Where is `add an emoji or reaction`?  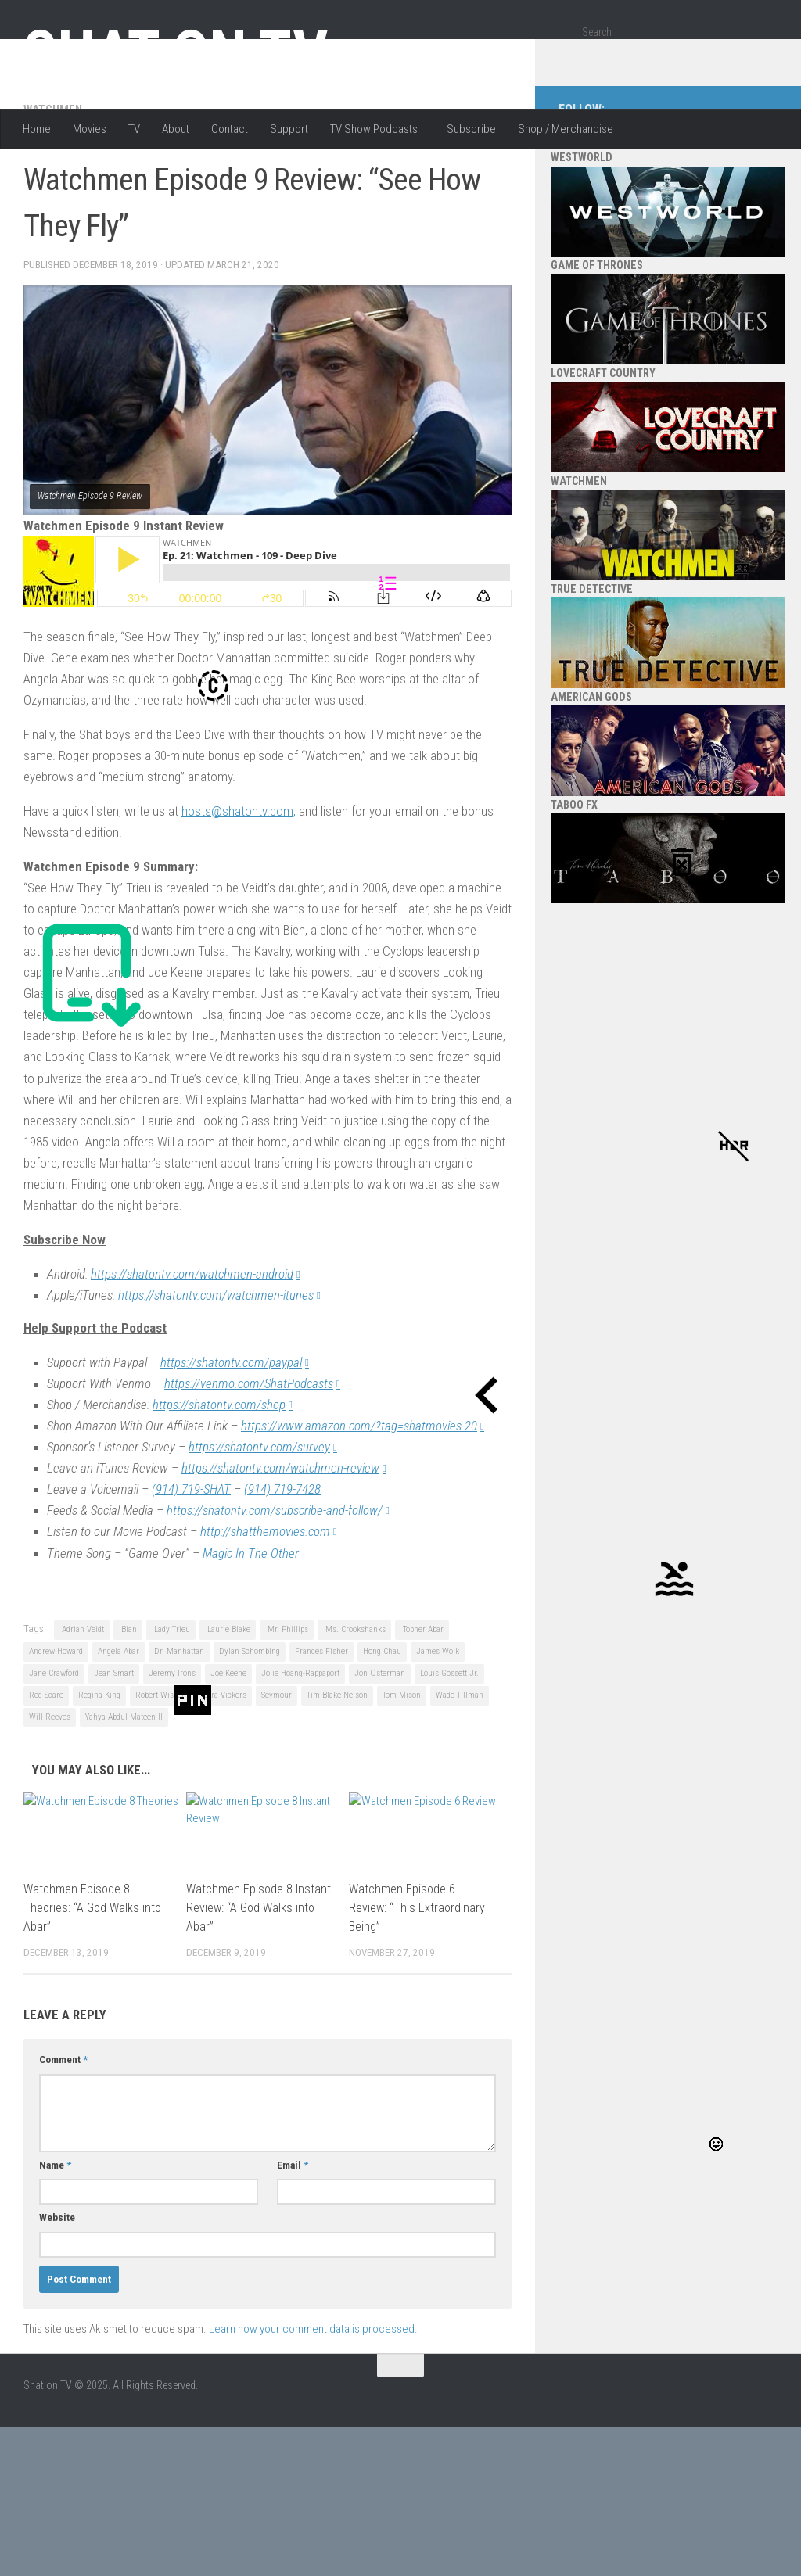
add an emoji or reaction is located at coordinates (716, 2144).